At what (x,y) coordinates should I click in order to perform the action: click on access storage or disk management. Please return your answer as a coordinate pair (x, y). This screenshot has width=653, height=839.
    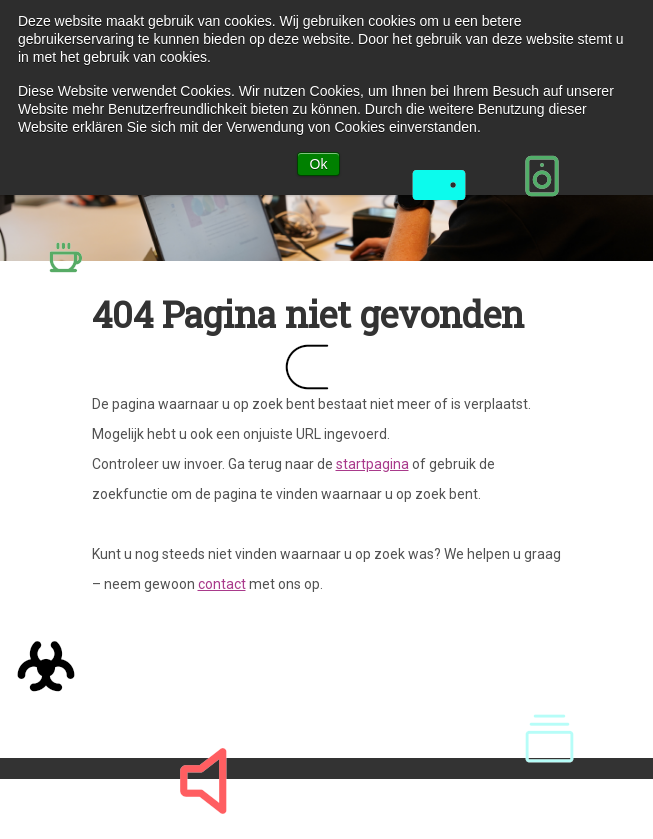
    Looking at the image, I should click on (439, 185).